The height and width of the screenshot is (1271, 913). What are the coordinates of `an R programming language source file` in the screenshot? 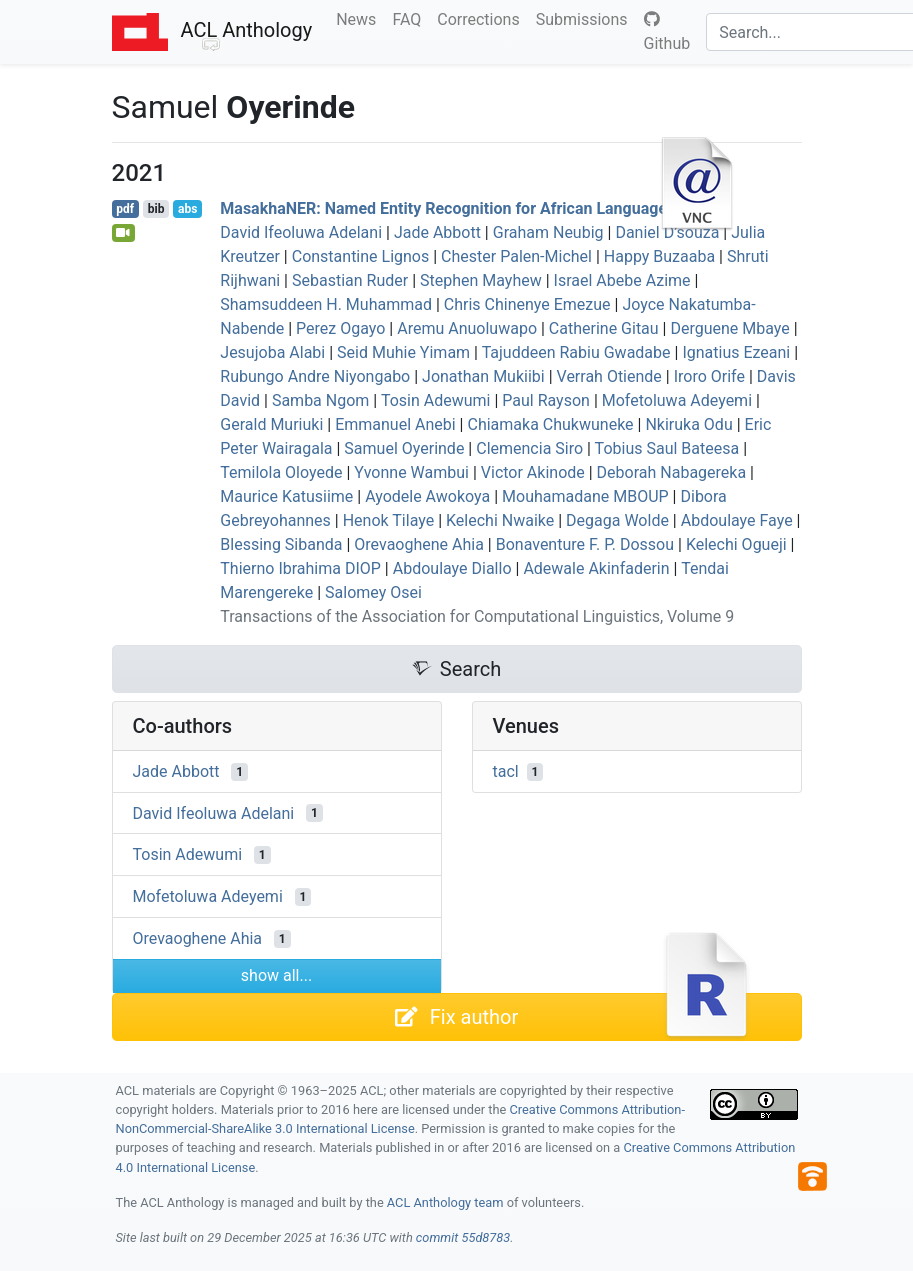 It's located at (706, 986).